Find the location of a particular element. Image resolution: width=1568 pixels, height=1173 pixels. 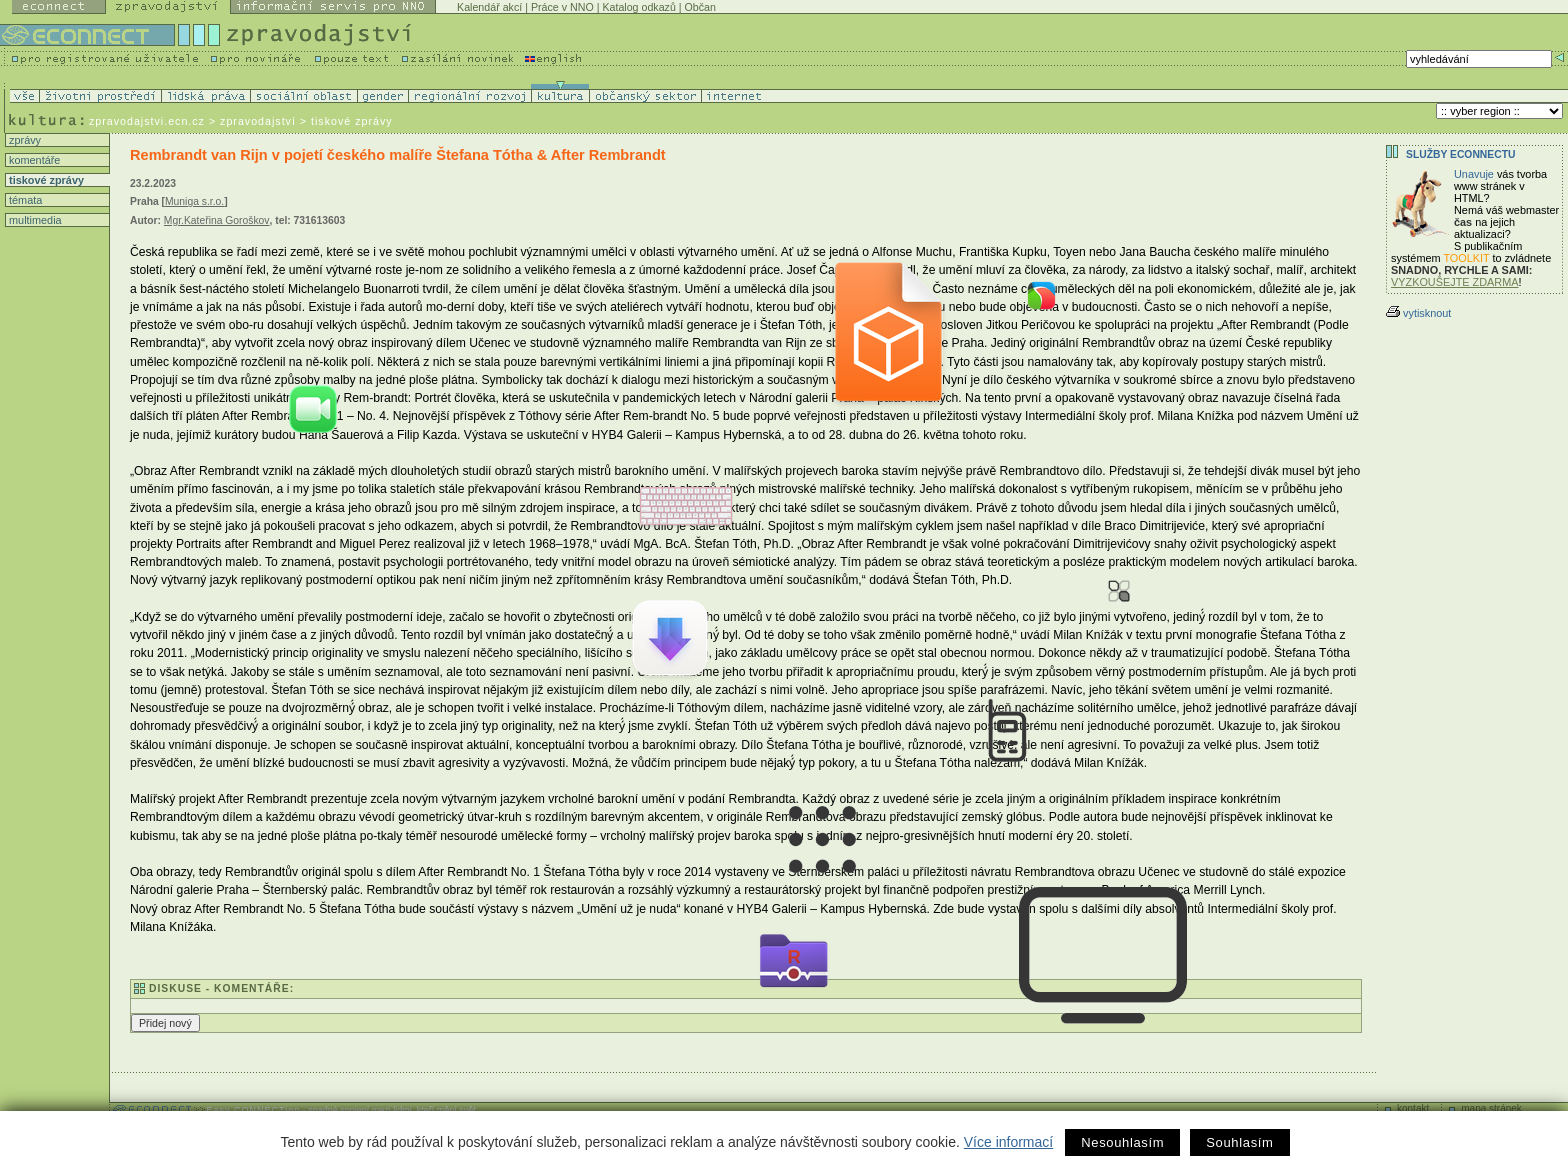

open video player application is located at coordinates (313, 409).